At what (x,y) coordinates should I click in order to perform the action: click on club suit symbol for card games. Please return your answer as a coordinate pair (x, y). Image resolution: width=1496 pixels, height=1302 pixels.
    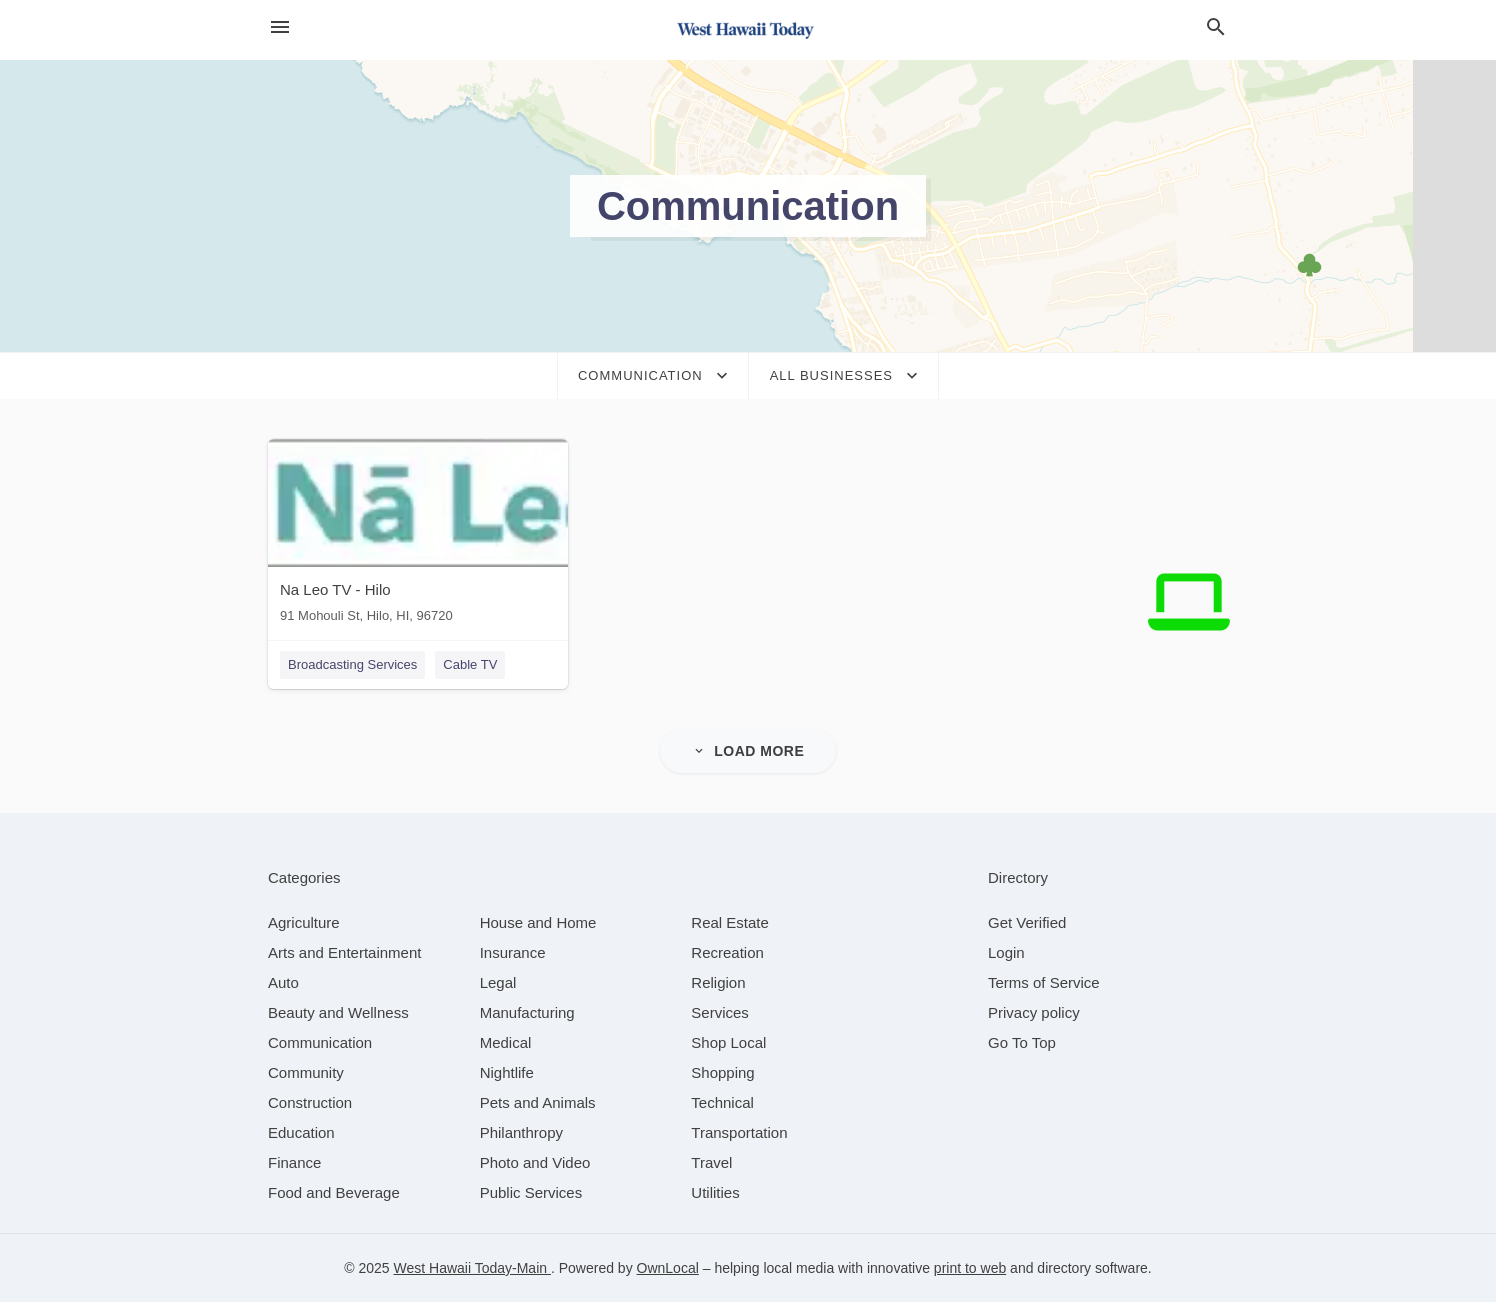
    Looking at the image, I should click on (1309, 265).